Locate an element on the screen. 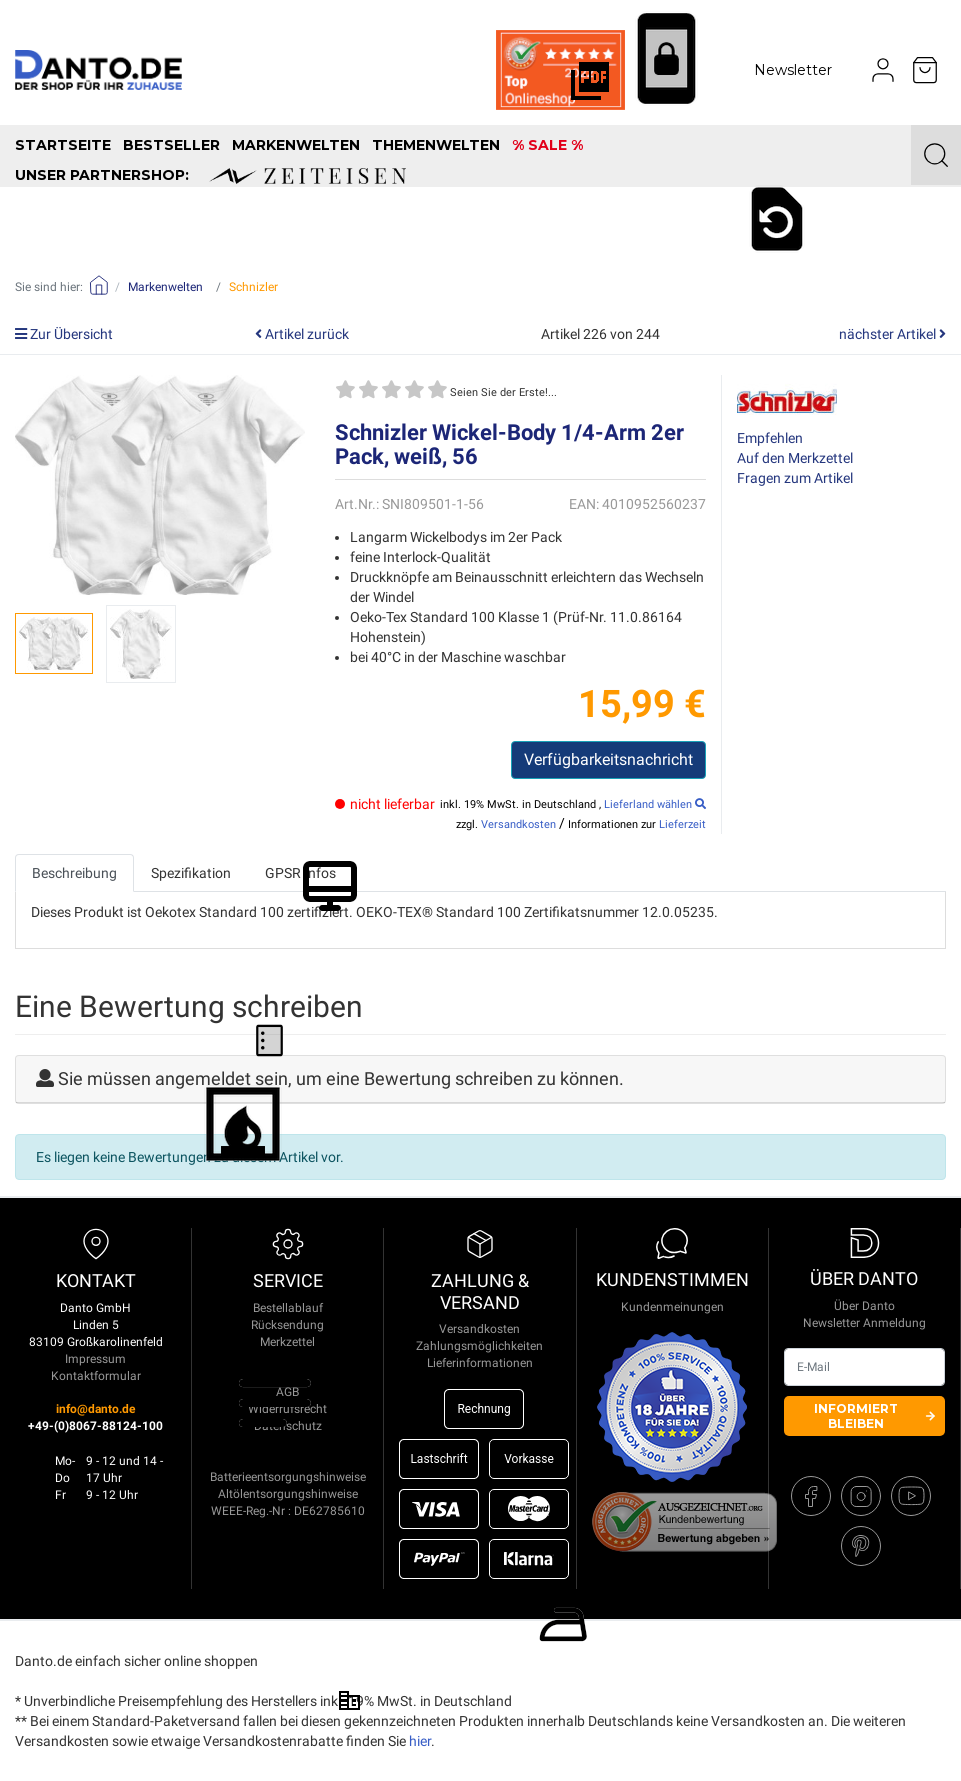 The width and height of the screenshot is (961, 1781). restore a previous version of a document is located at coordinates (777, 219).